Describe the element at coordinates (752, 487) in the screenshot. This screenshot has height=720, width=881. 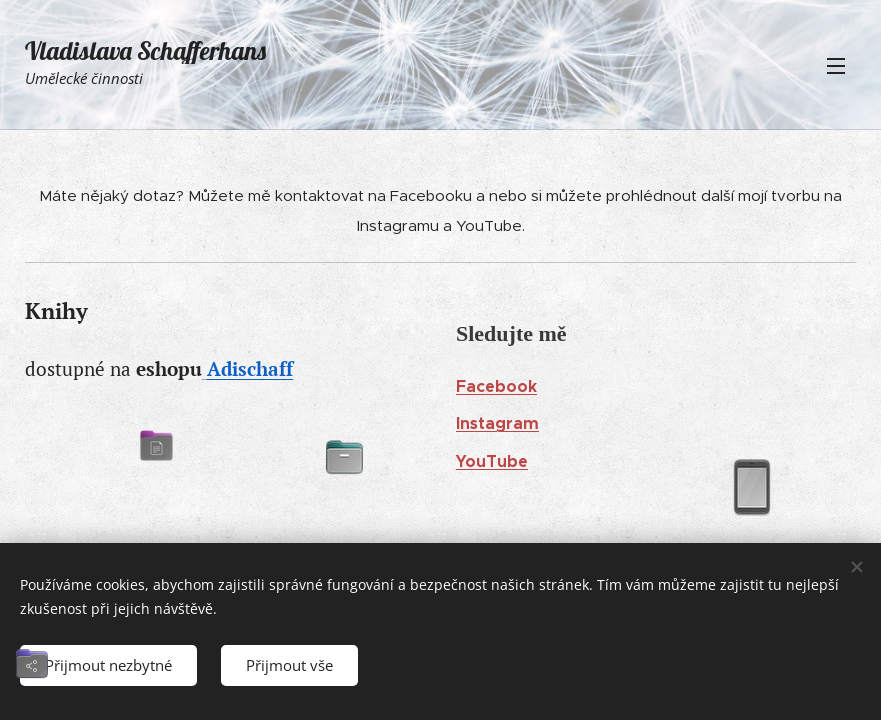
I see `indicates a mobile device or smartphone` at that location.